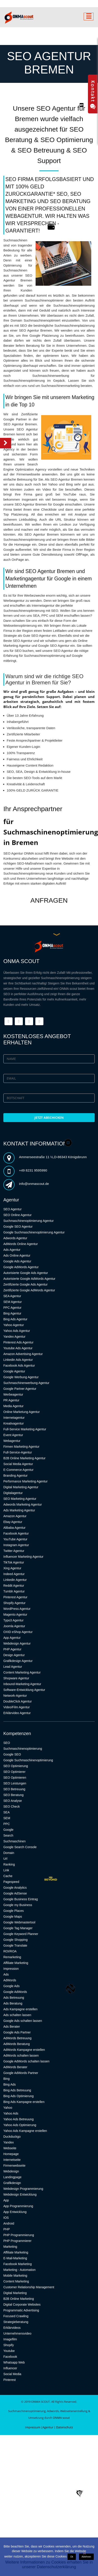 The image size is (98, 2576). Describe the element at coordinates (51, 1878) in the screenshot. I see `open D&D Beyond app or website` at that location.